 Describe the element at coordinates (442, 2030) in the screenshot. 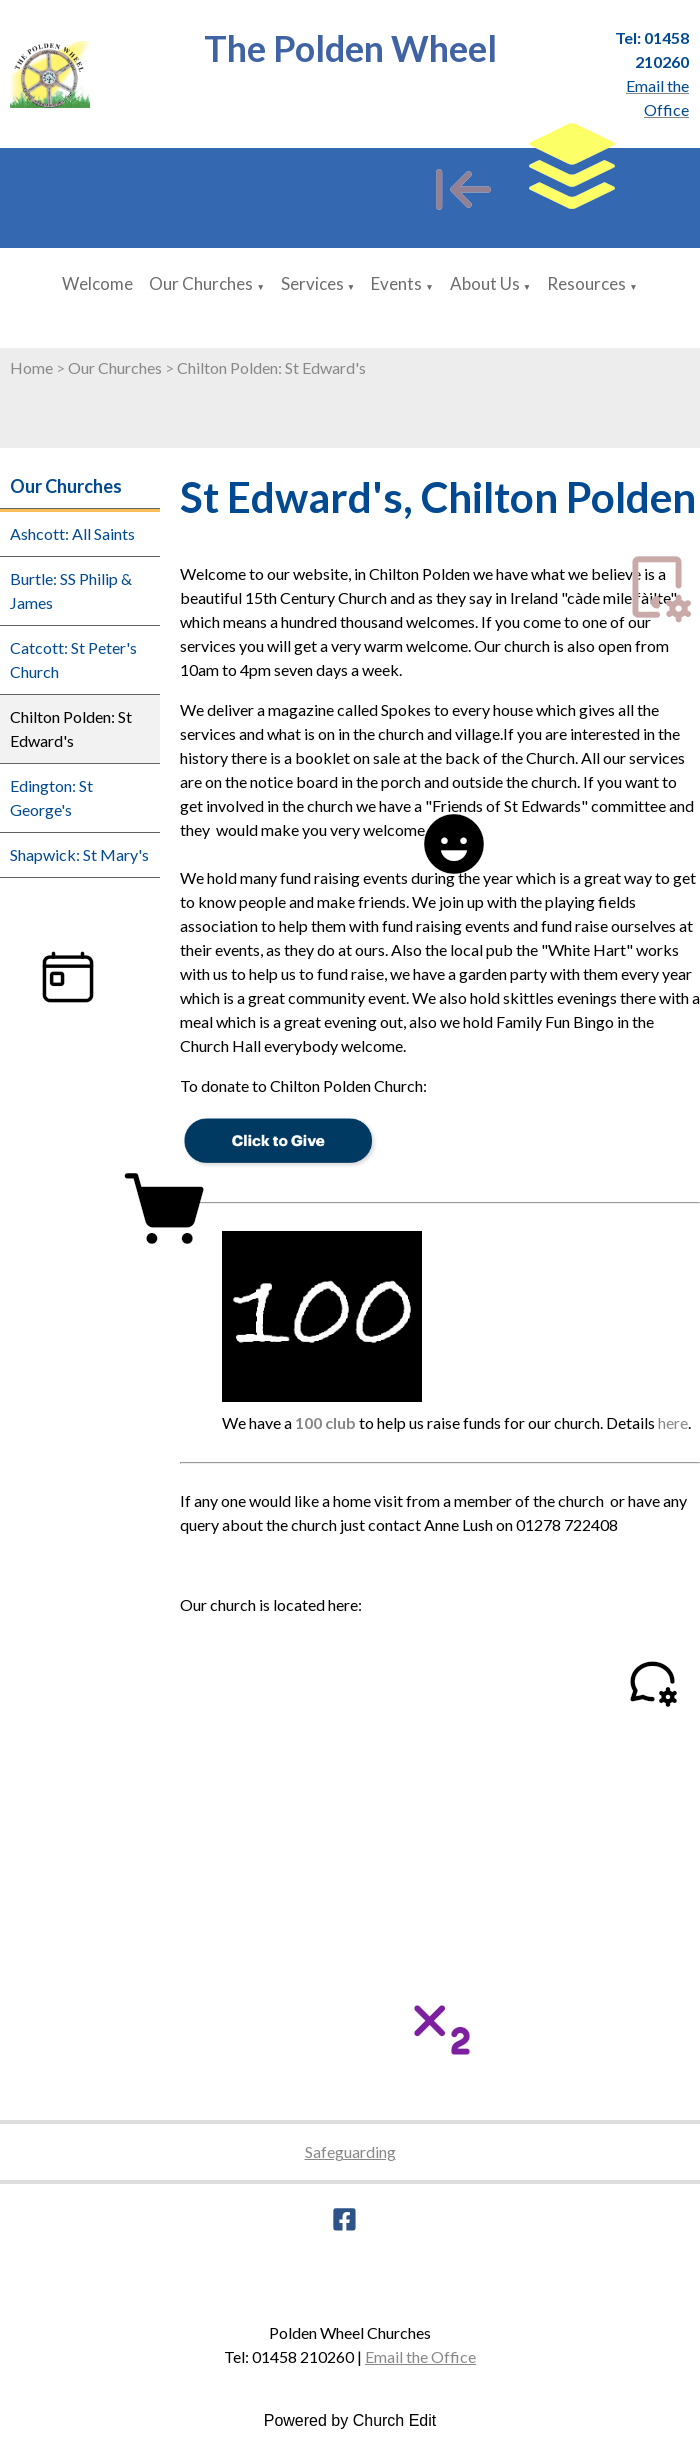

I see `format text as subscript` at that location.